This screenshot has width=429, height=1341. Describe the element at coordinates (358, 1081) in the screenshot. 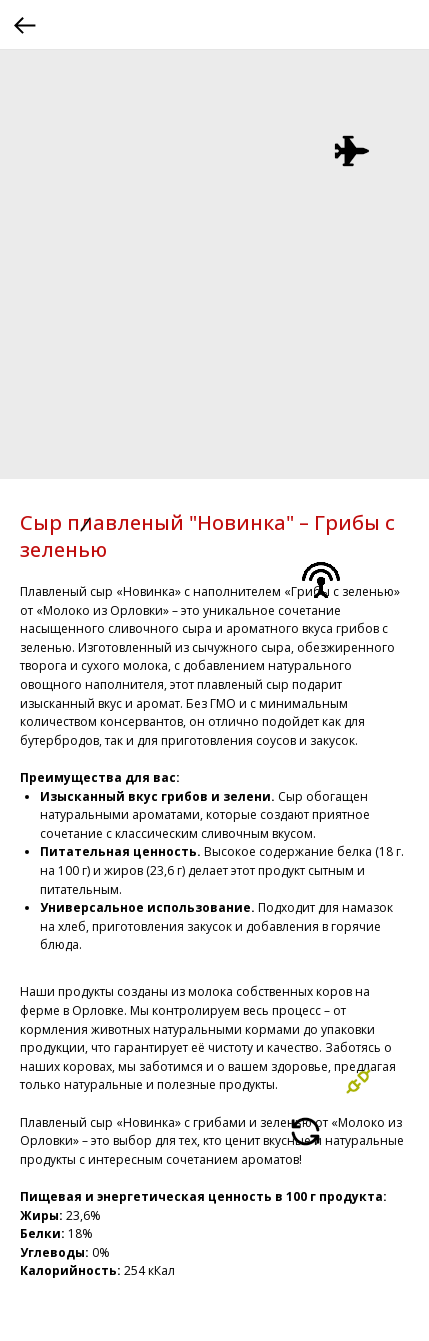

I see `indicates an active connection established` at that location.